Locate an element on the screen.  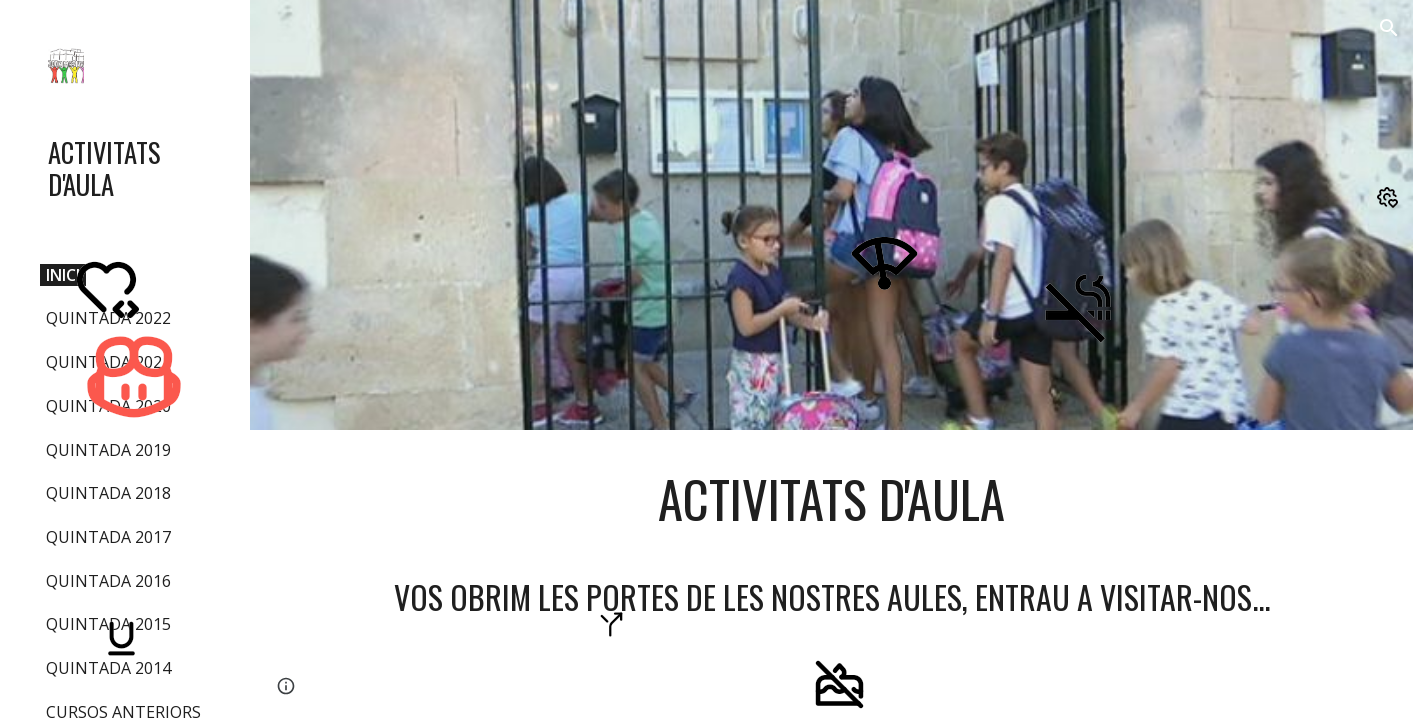
favorite or like a code snippet is located at coordinates (106, 288).